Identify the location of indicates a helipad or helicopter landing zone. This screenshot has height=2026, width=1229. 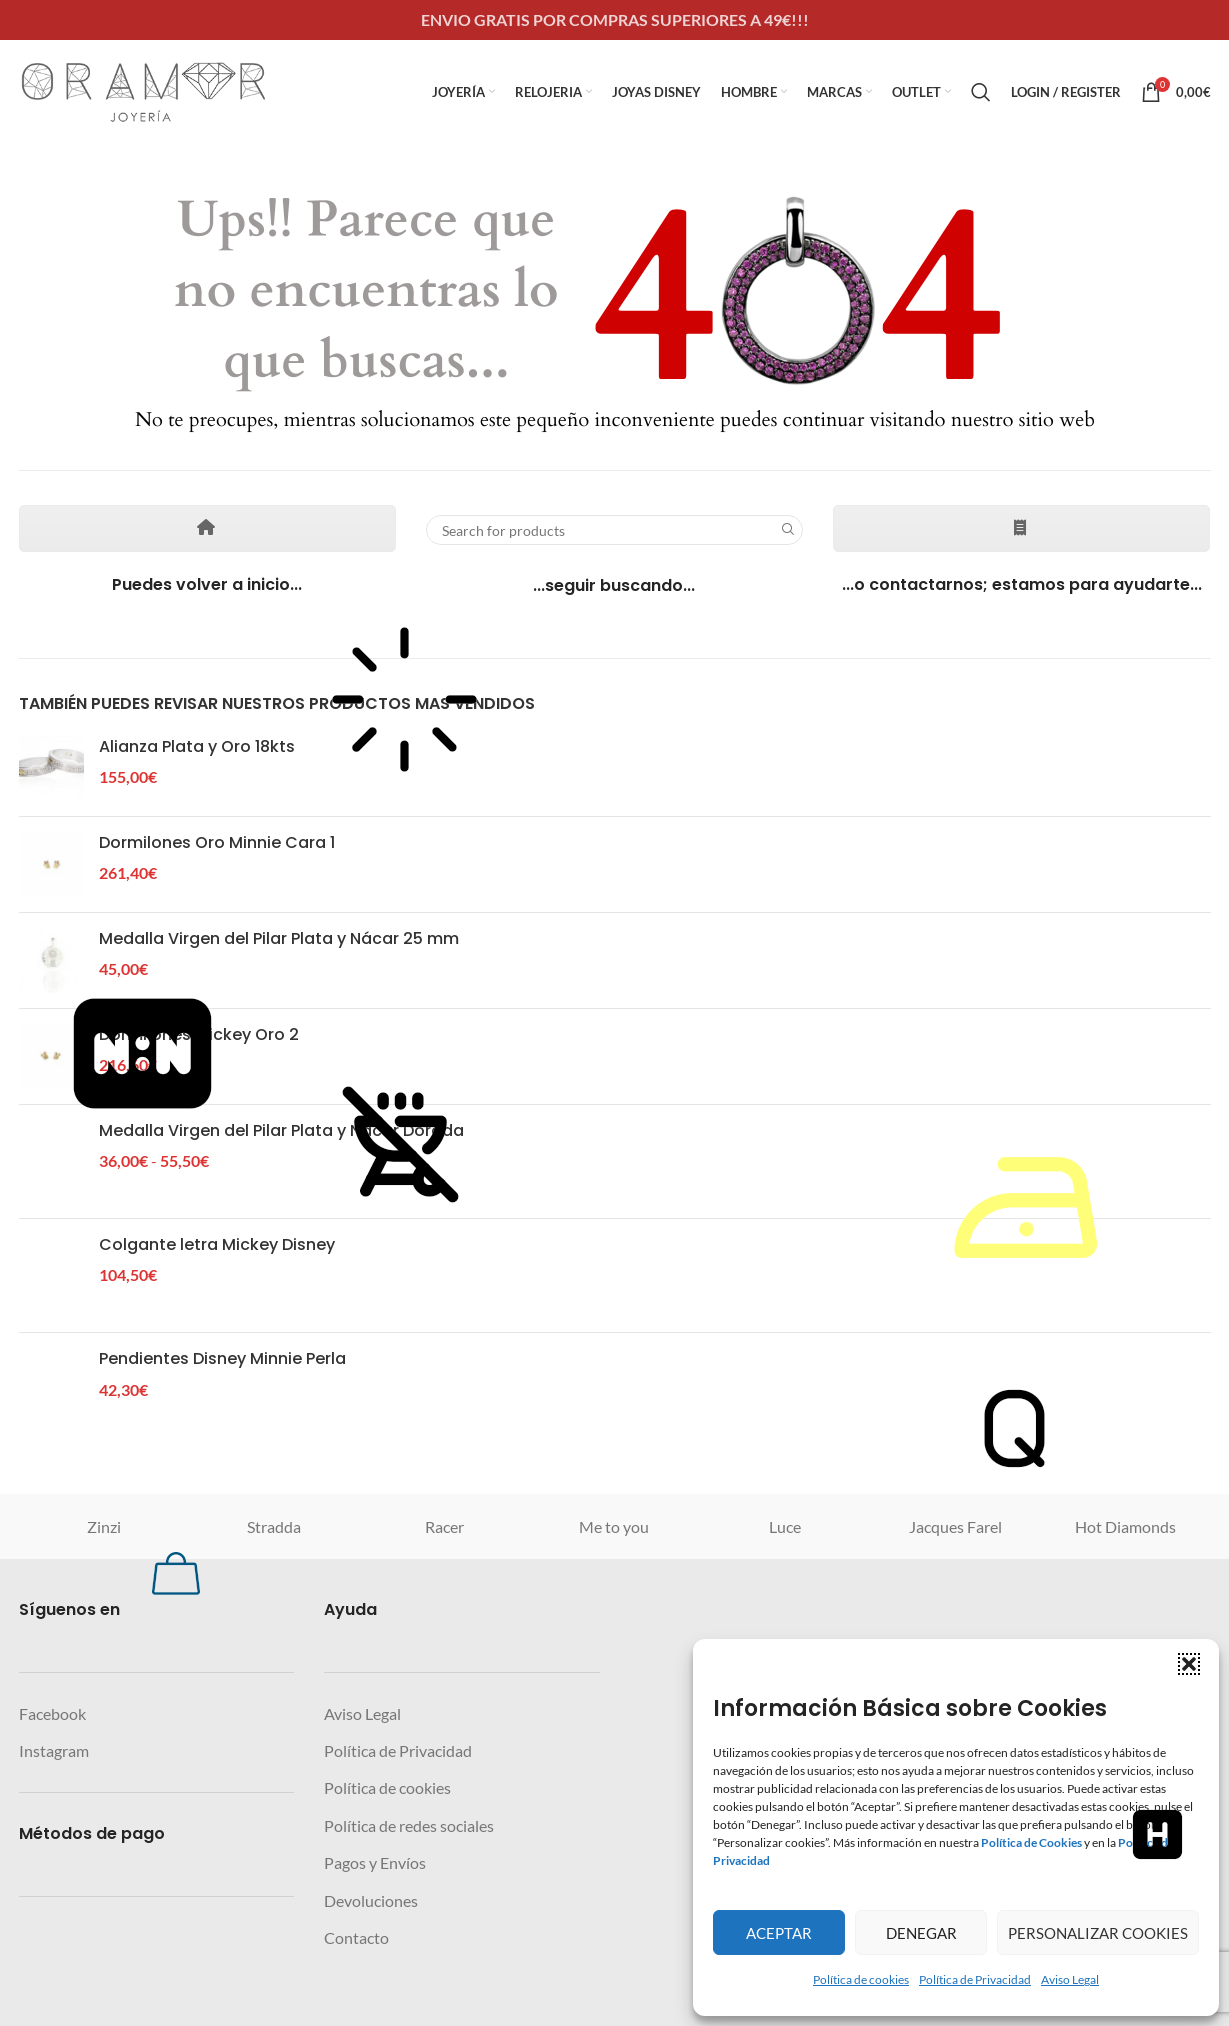
(1157, 1834).